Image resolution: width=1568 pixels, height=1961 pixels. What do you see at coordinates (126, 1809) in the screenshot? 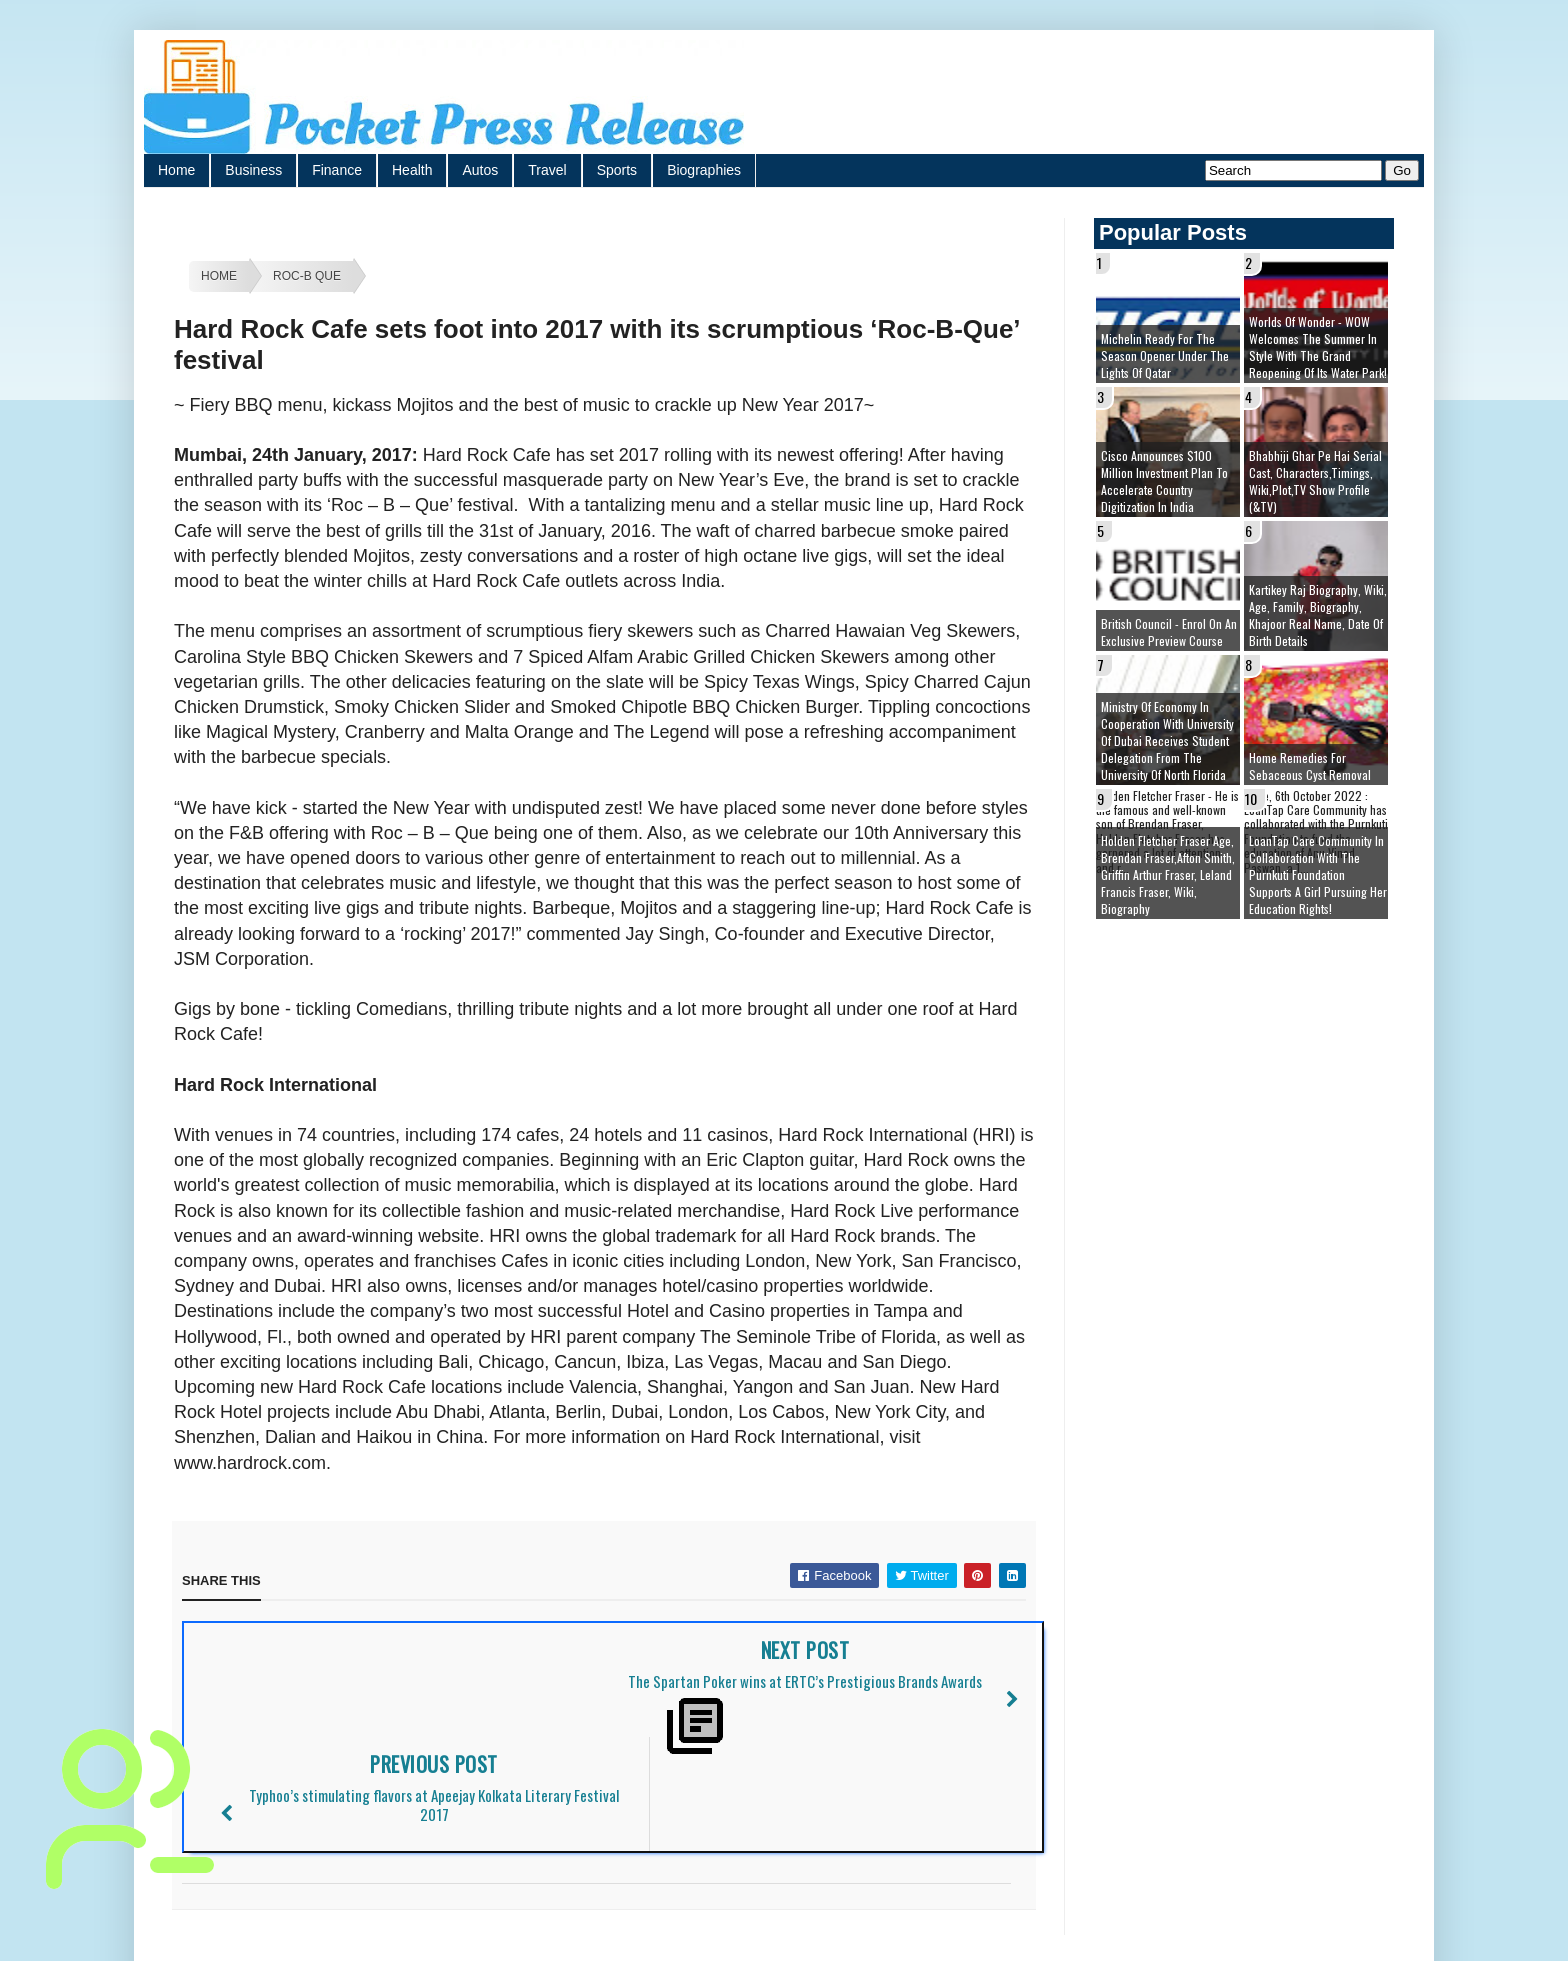
I see `remove a member from the group` at bounding box center [126, 1809].